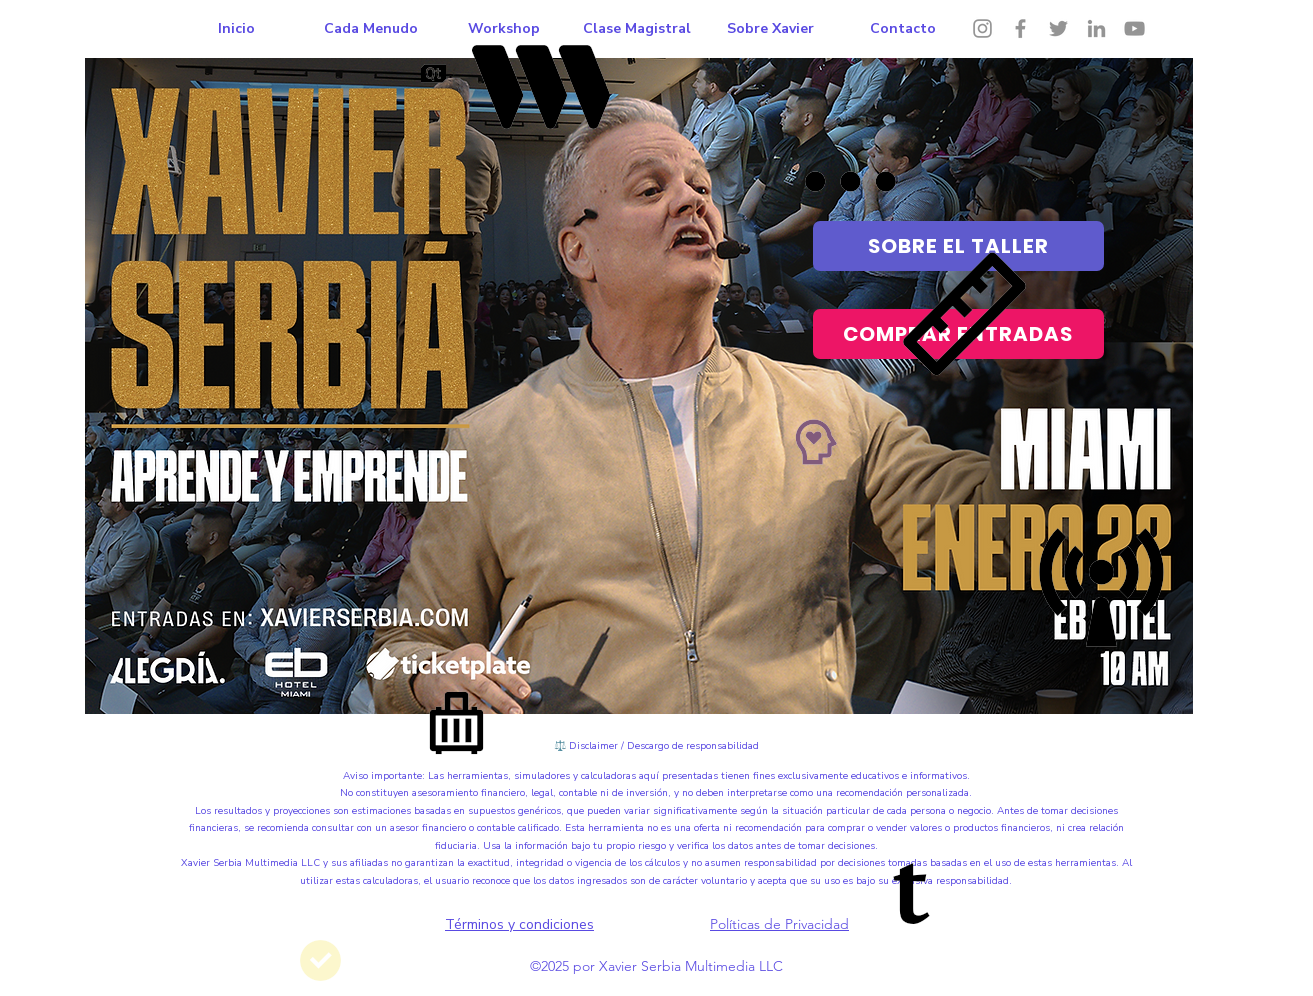  I want to click on access mental health resources, so click(816, 442).